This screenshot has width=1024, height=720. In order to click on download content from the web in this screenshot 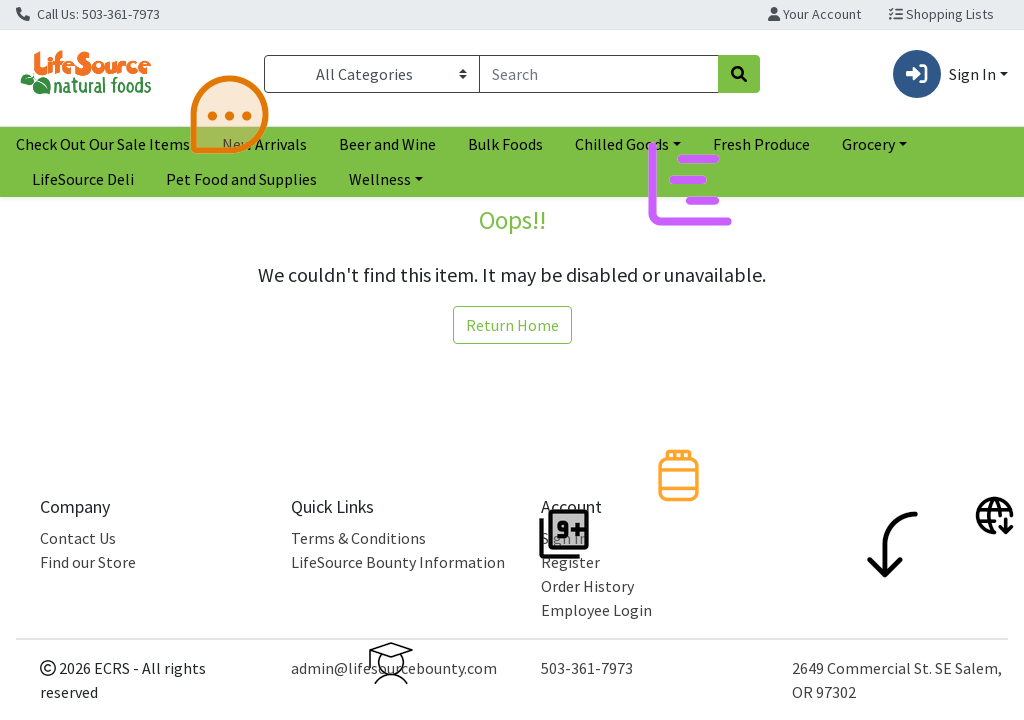, I will do `click(994, 515)`.